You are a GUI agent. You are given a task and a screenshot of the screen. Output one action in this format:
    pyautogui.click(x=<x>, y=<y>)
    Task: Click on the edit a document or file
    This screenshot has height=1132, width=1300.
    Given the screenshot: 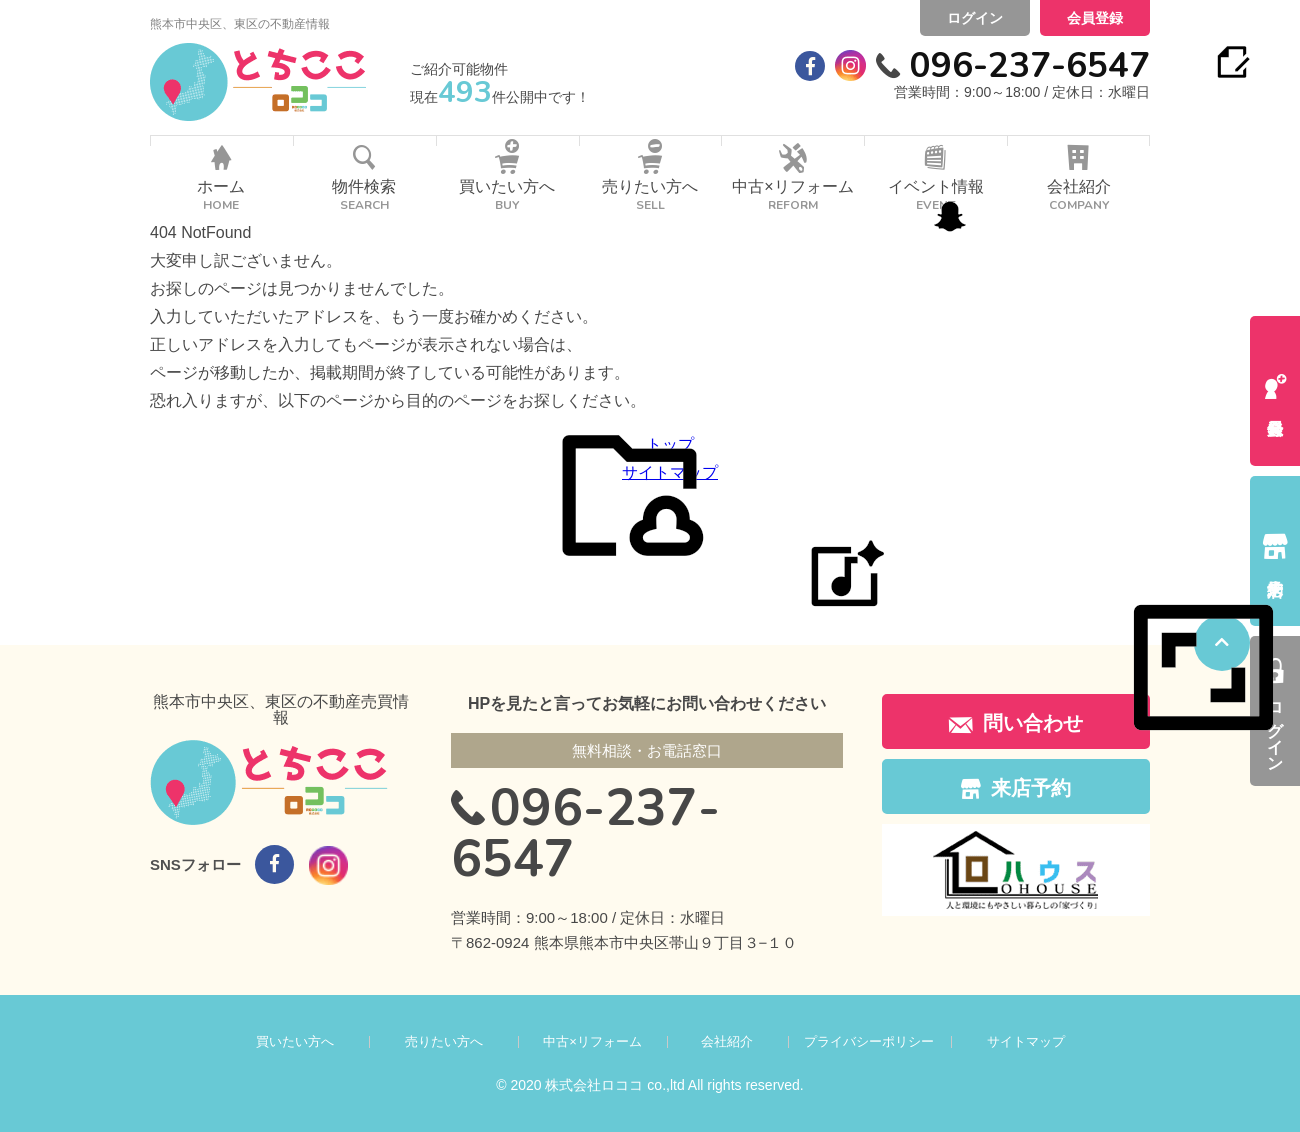 What is the action you would take?
    pyautogui.click(x=1232, y=62)
    